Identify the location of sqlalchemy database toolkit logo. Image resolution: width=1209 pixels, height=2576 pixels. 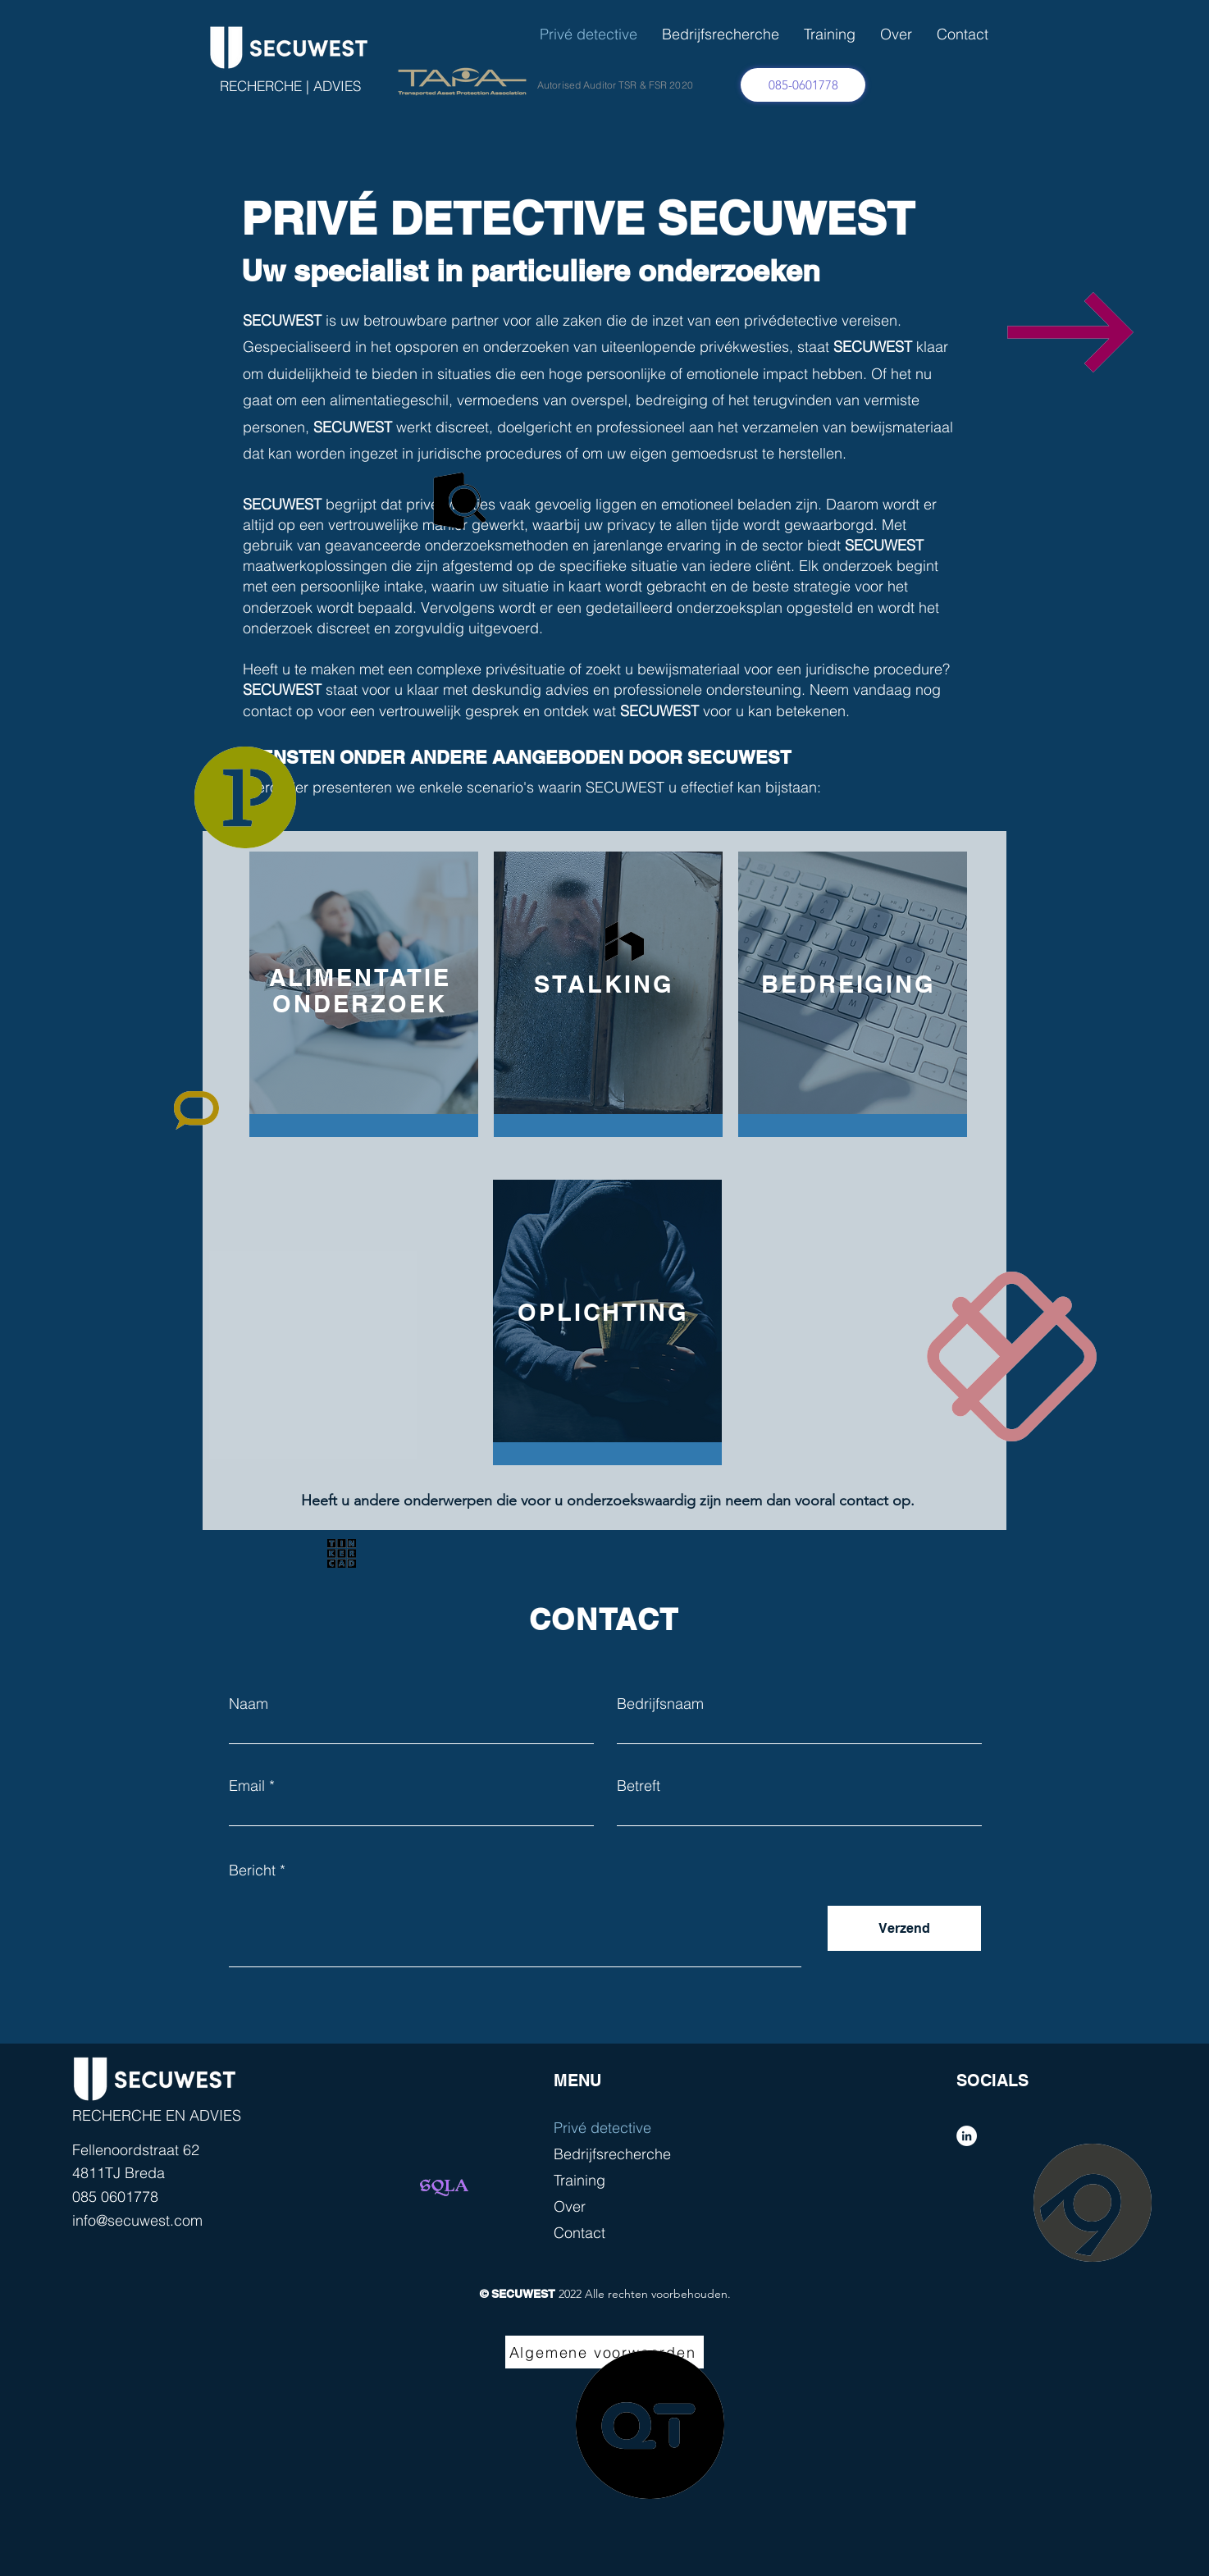
(444, 2187).